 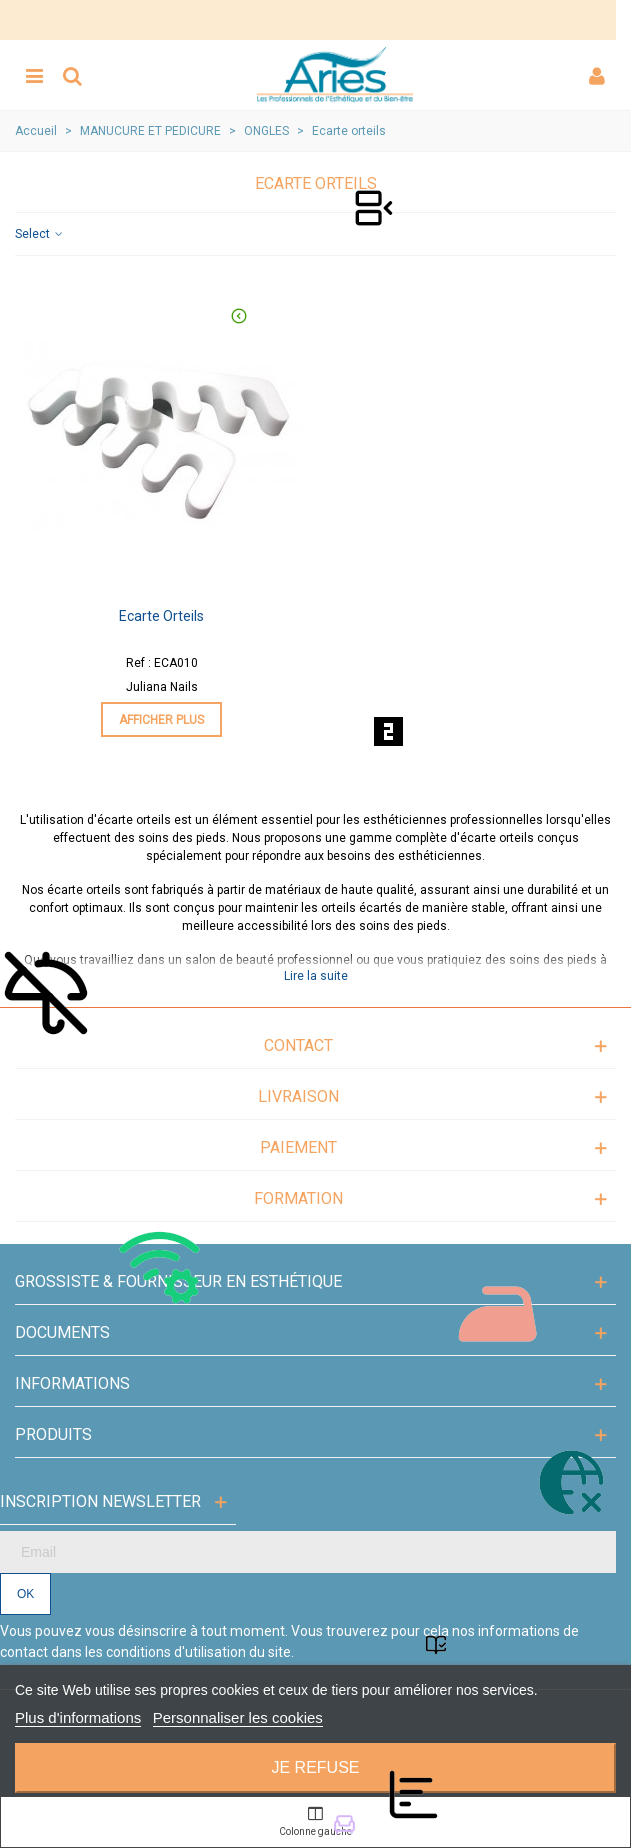 What do you see at coordinates (571, 1482) in the screenshot?
I see `no internet connection` at bounding box center [571, 1482].